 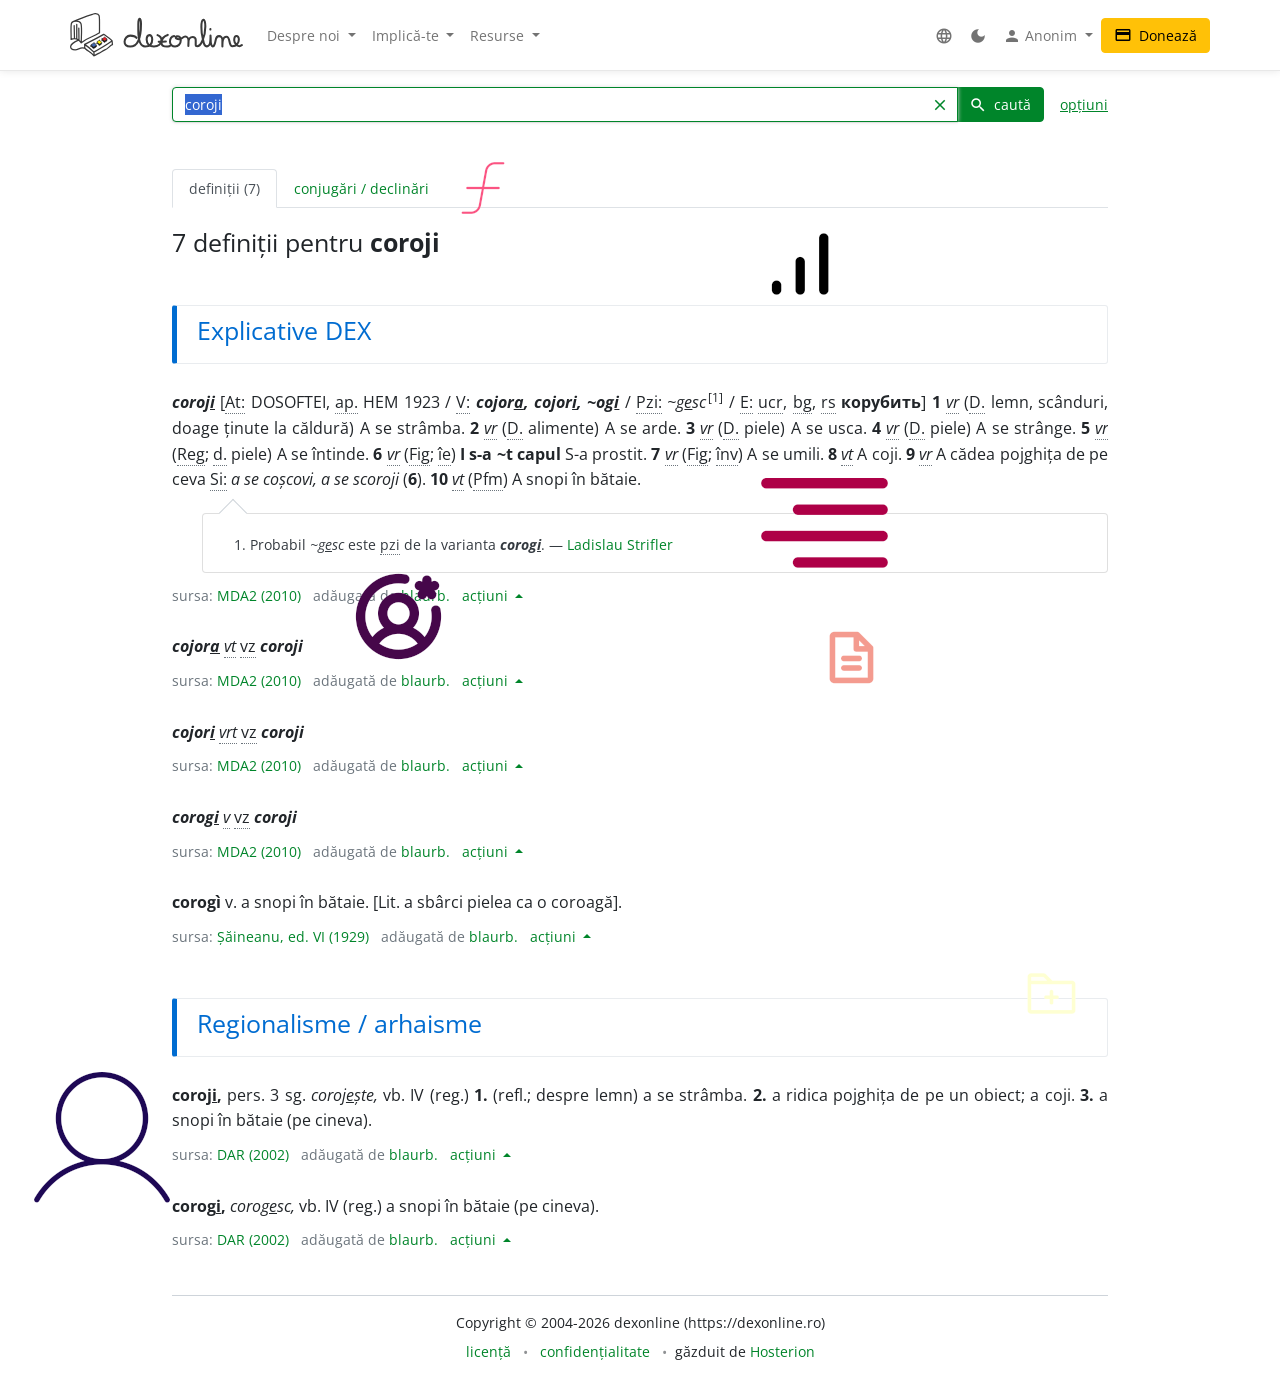 I want to click on view your profile, so click(x=102, y=1140).